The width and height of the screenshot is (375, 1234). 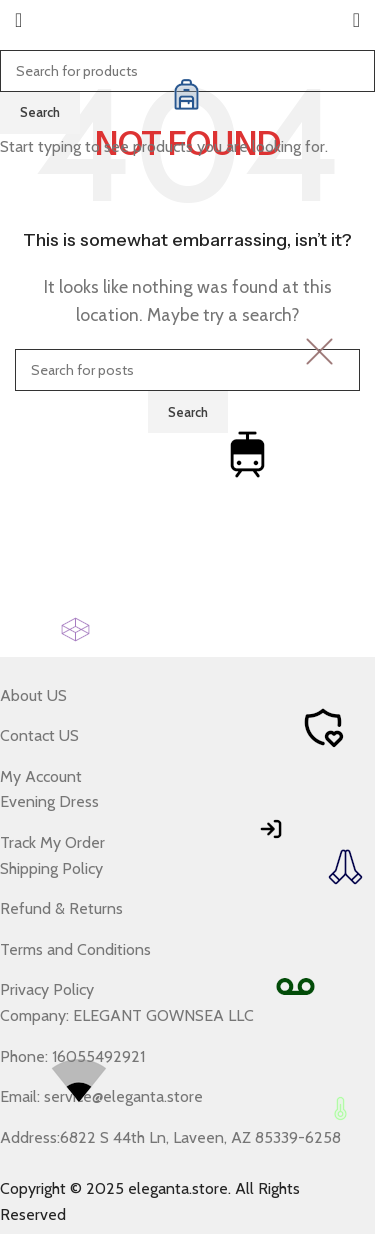 I want to click on close or dismiss a dialog, so click(x=319, y=351).